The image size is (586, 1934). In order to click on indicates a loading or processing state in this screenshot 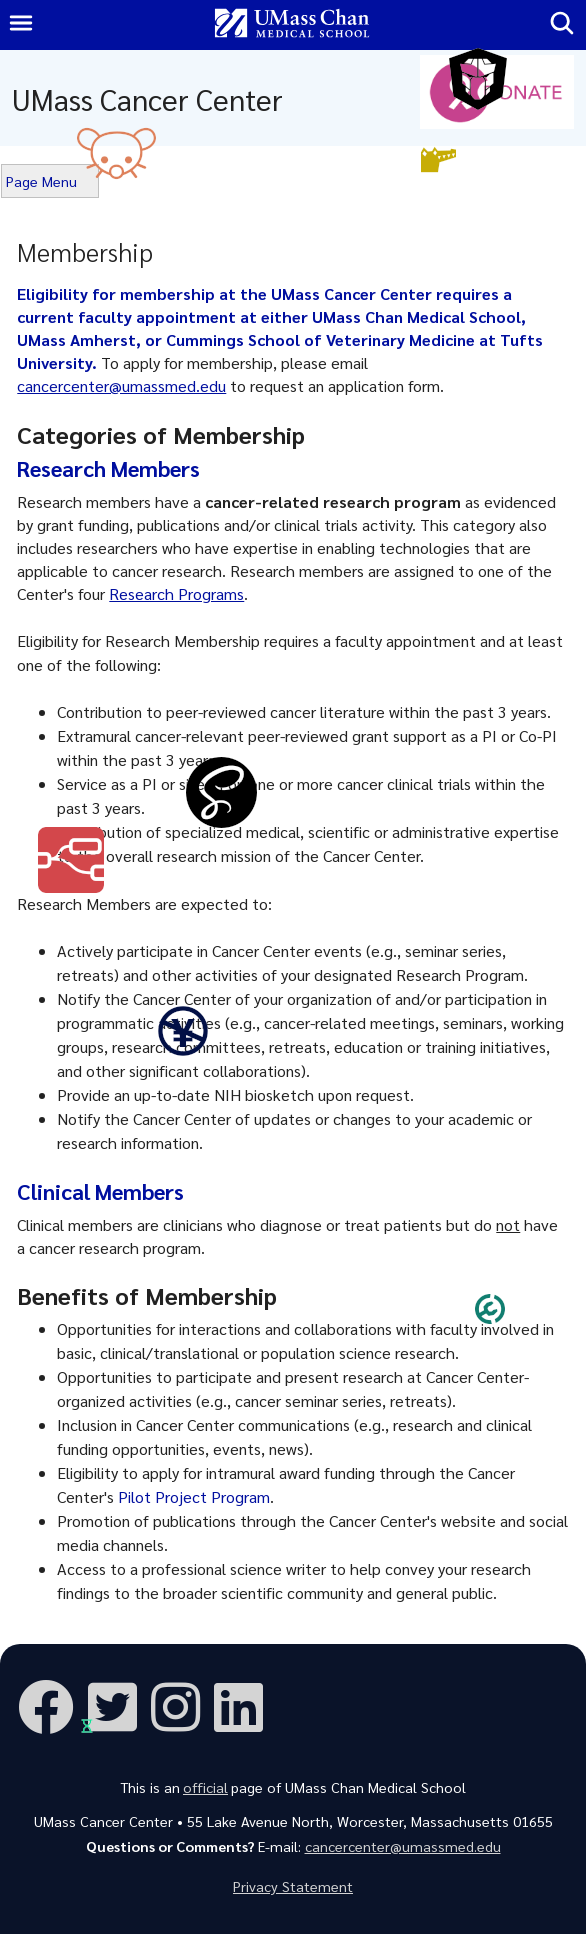, I will do `click(87, 1726)`.